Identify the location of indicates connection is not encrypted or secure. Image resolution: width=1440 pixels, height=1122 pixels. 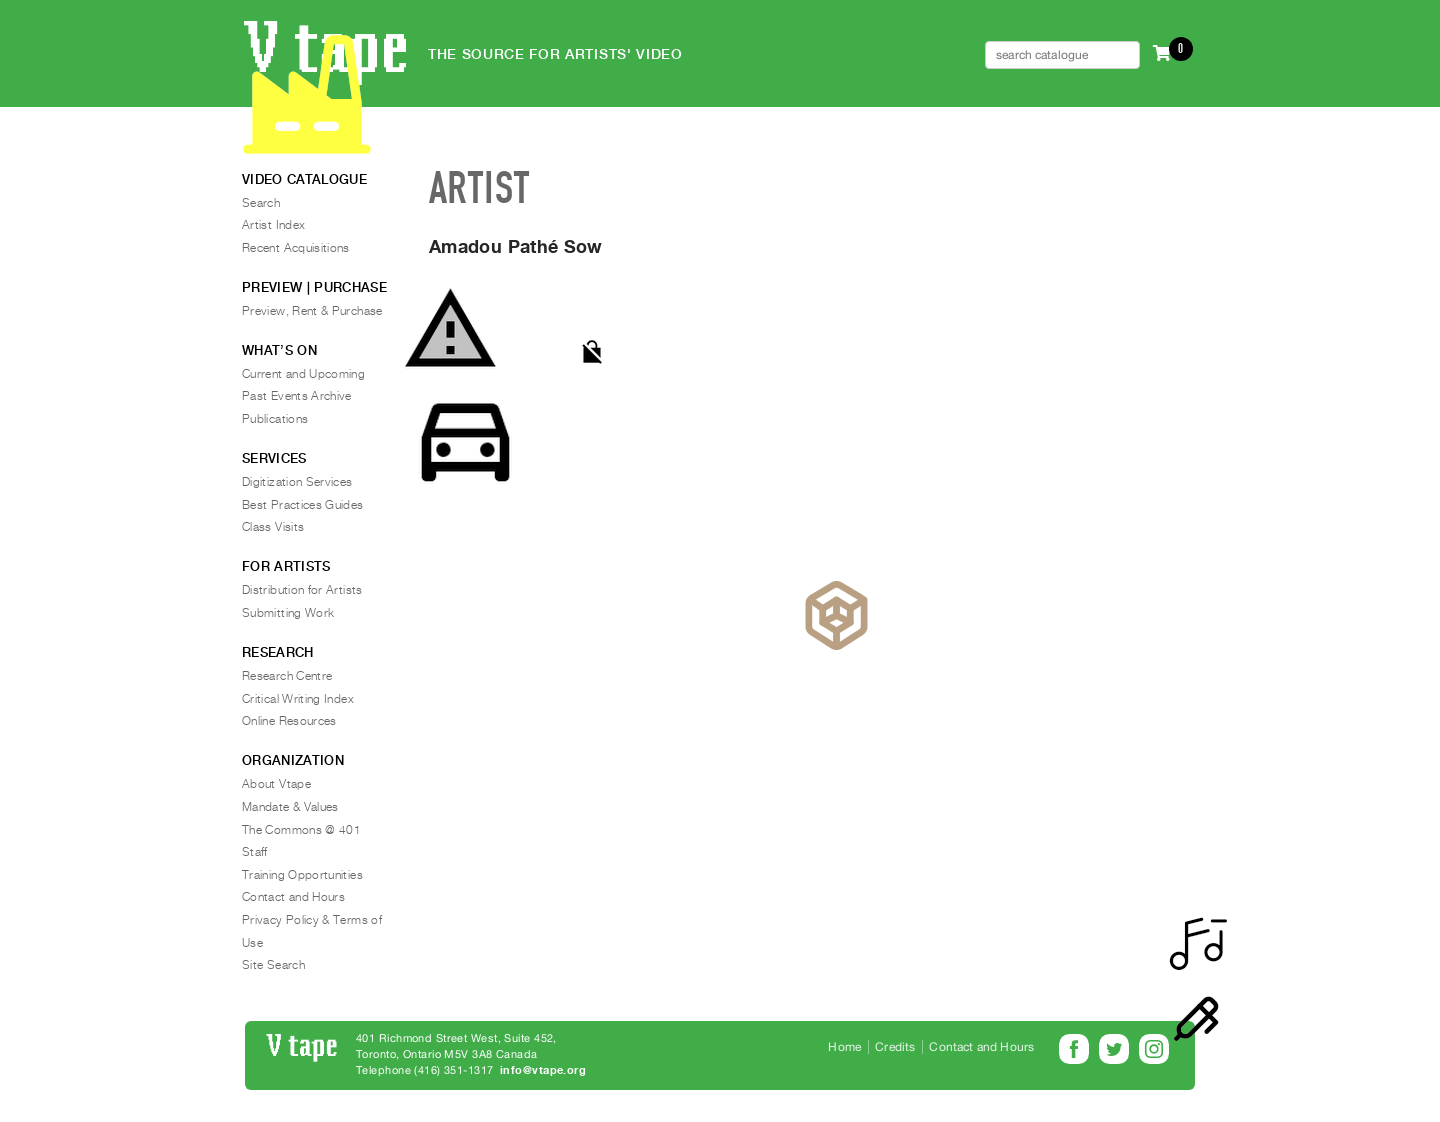
(592, 352).